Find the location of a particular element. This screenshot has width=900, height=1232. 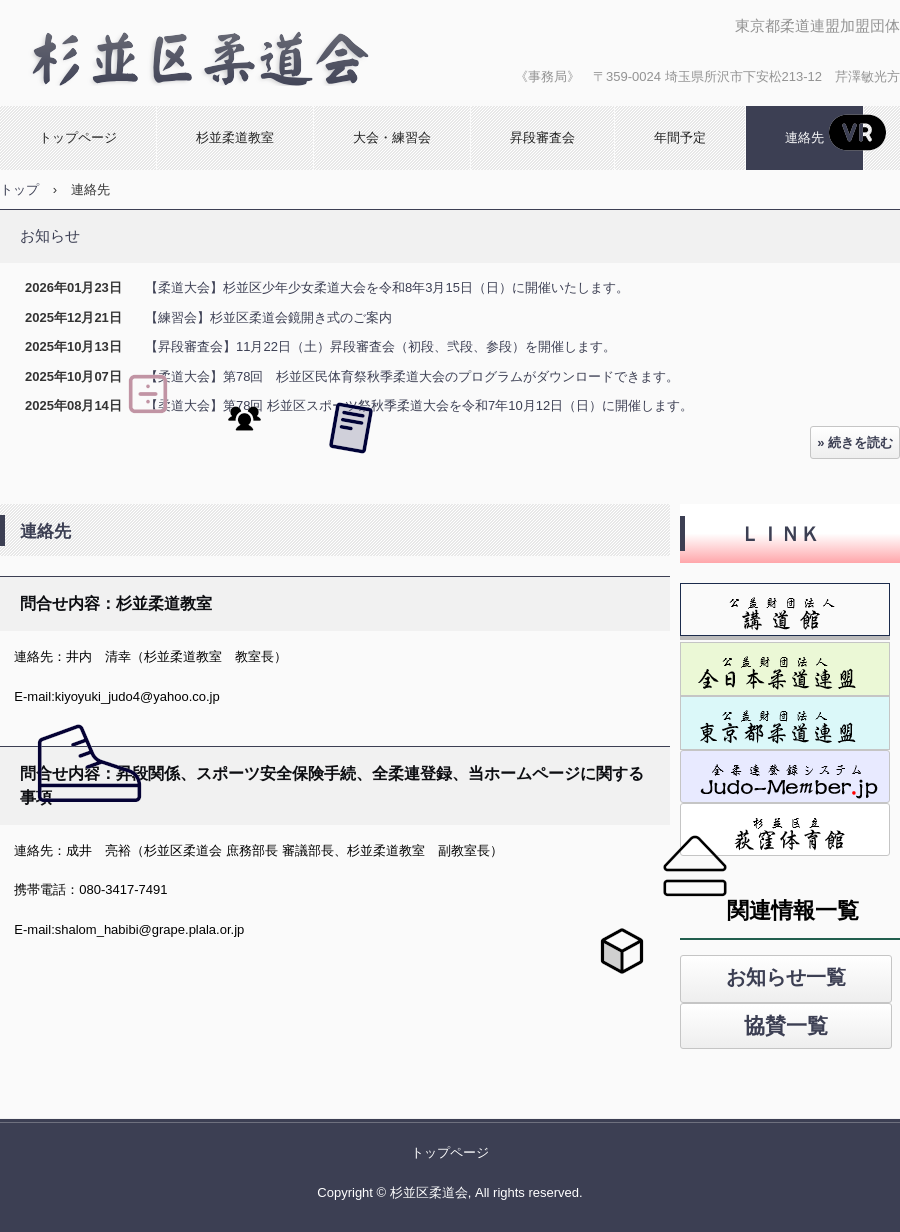

eject media or disc is located at coordinates (695, 870).